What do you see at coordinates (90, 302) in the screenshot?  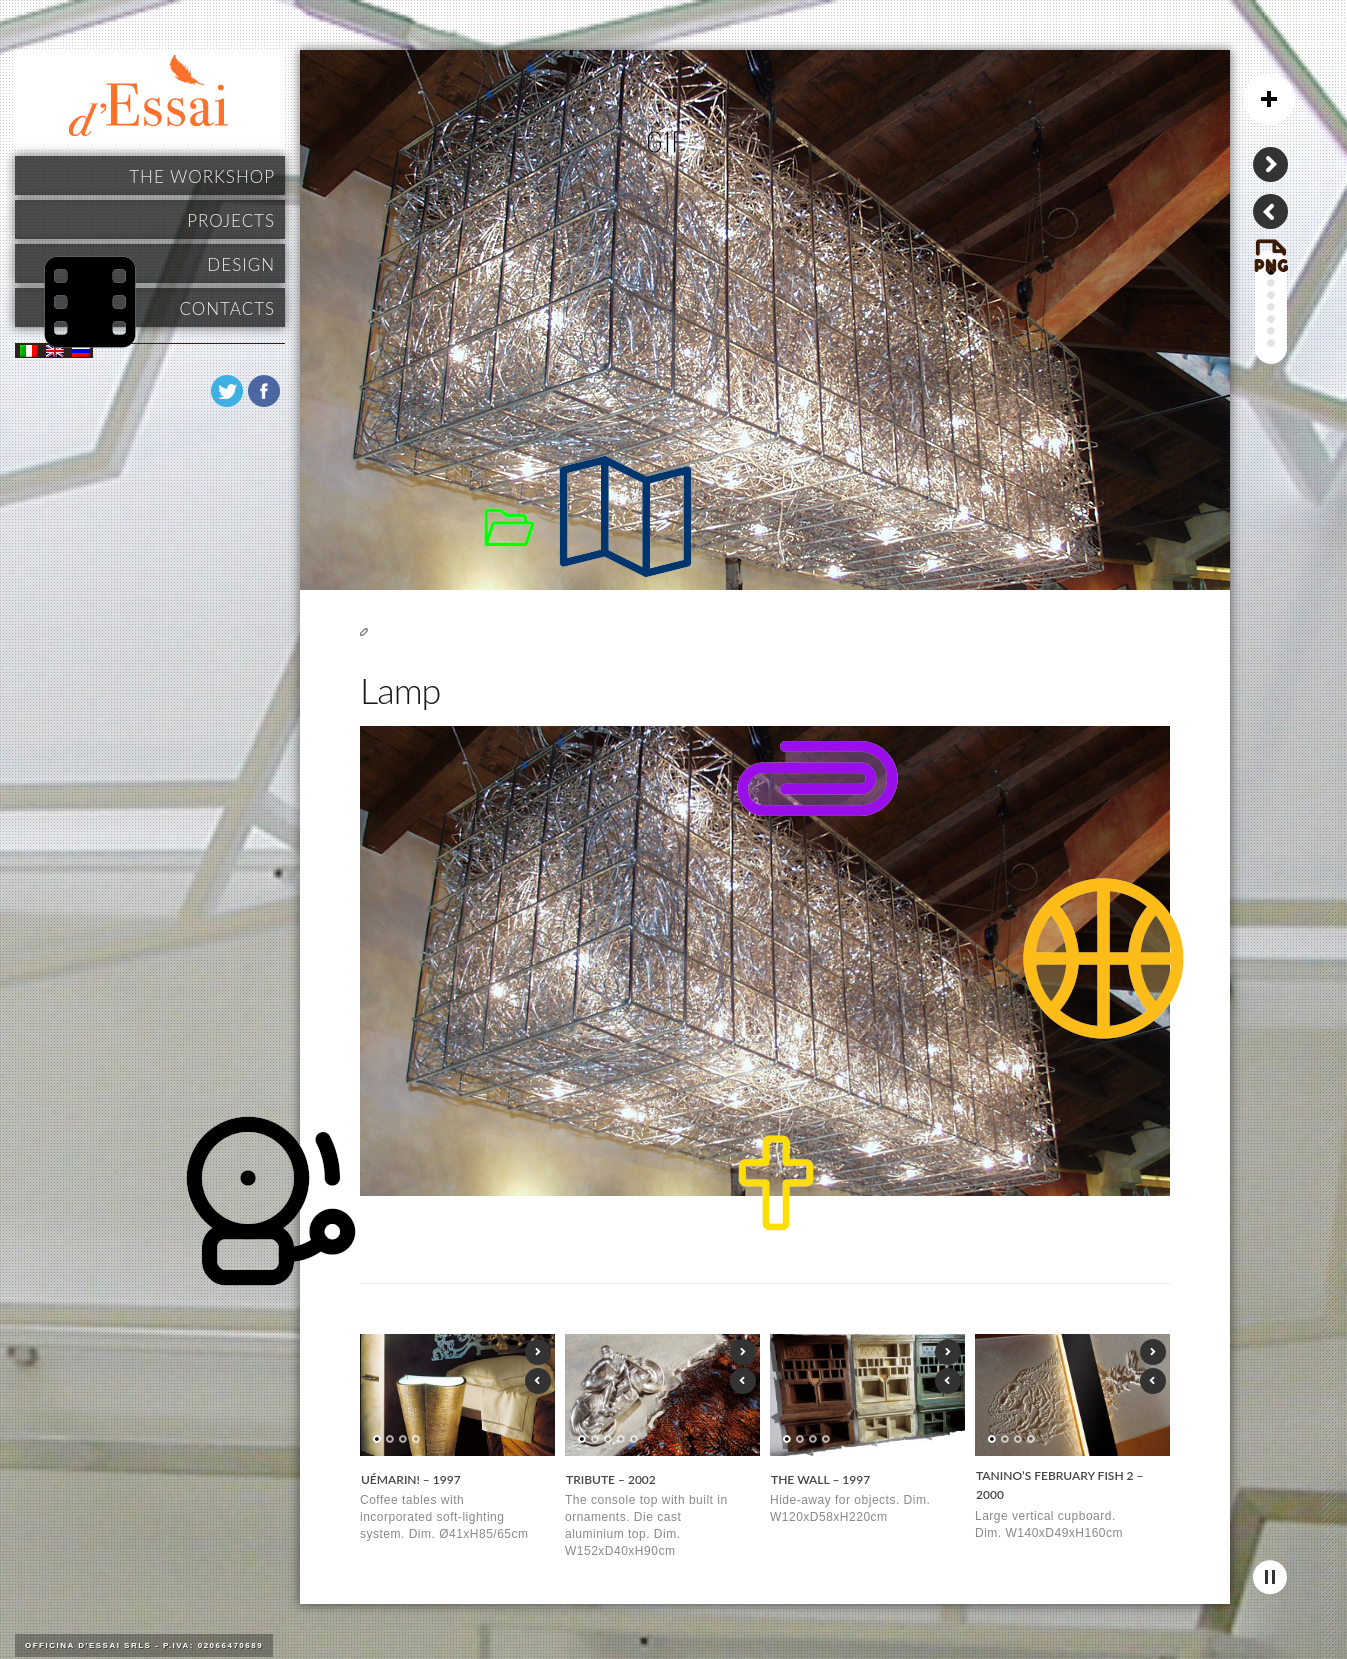 I see `access video or film content` at bounding box center [90, 302].